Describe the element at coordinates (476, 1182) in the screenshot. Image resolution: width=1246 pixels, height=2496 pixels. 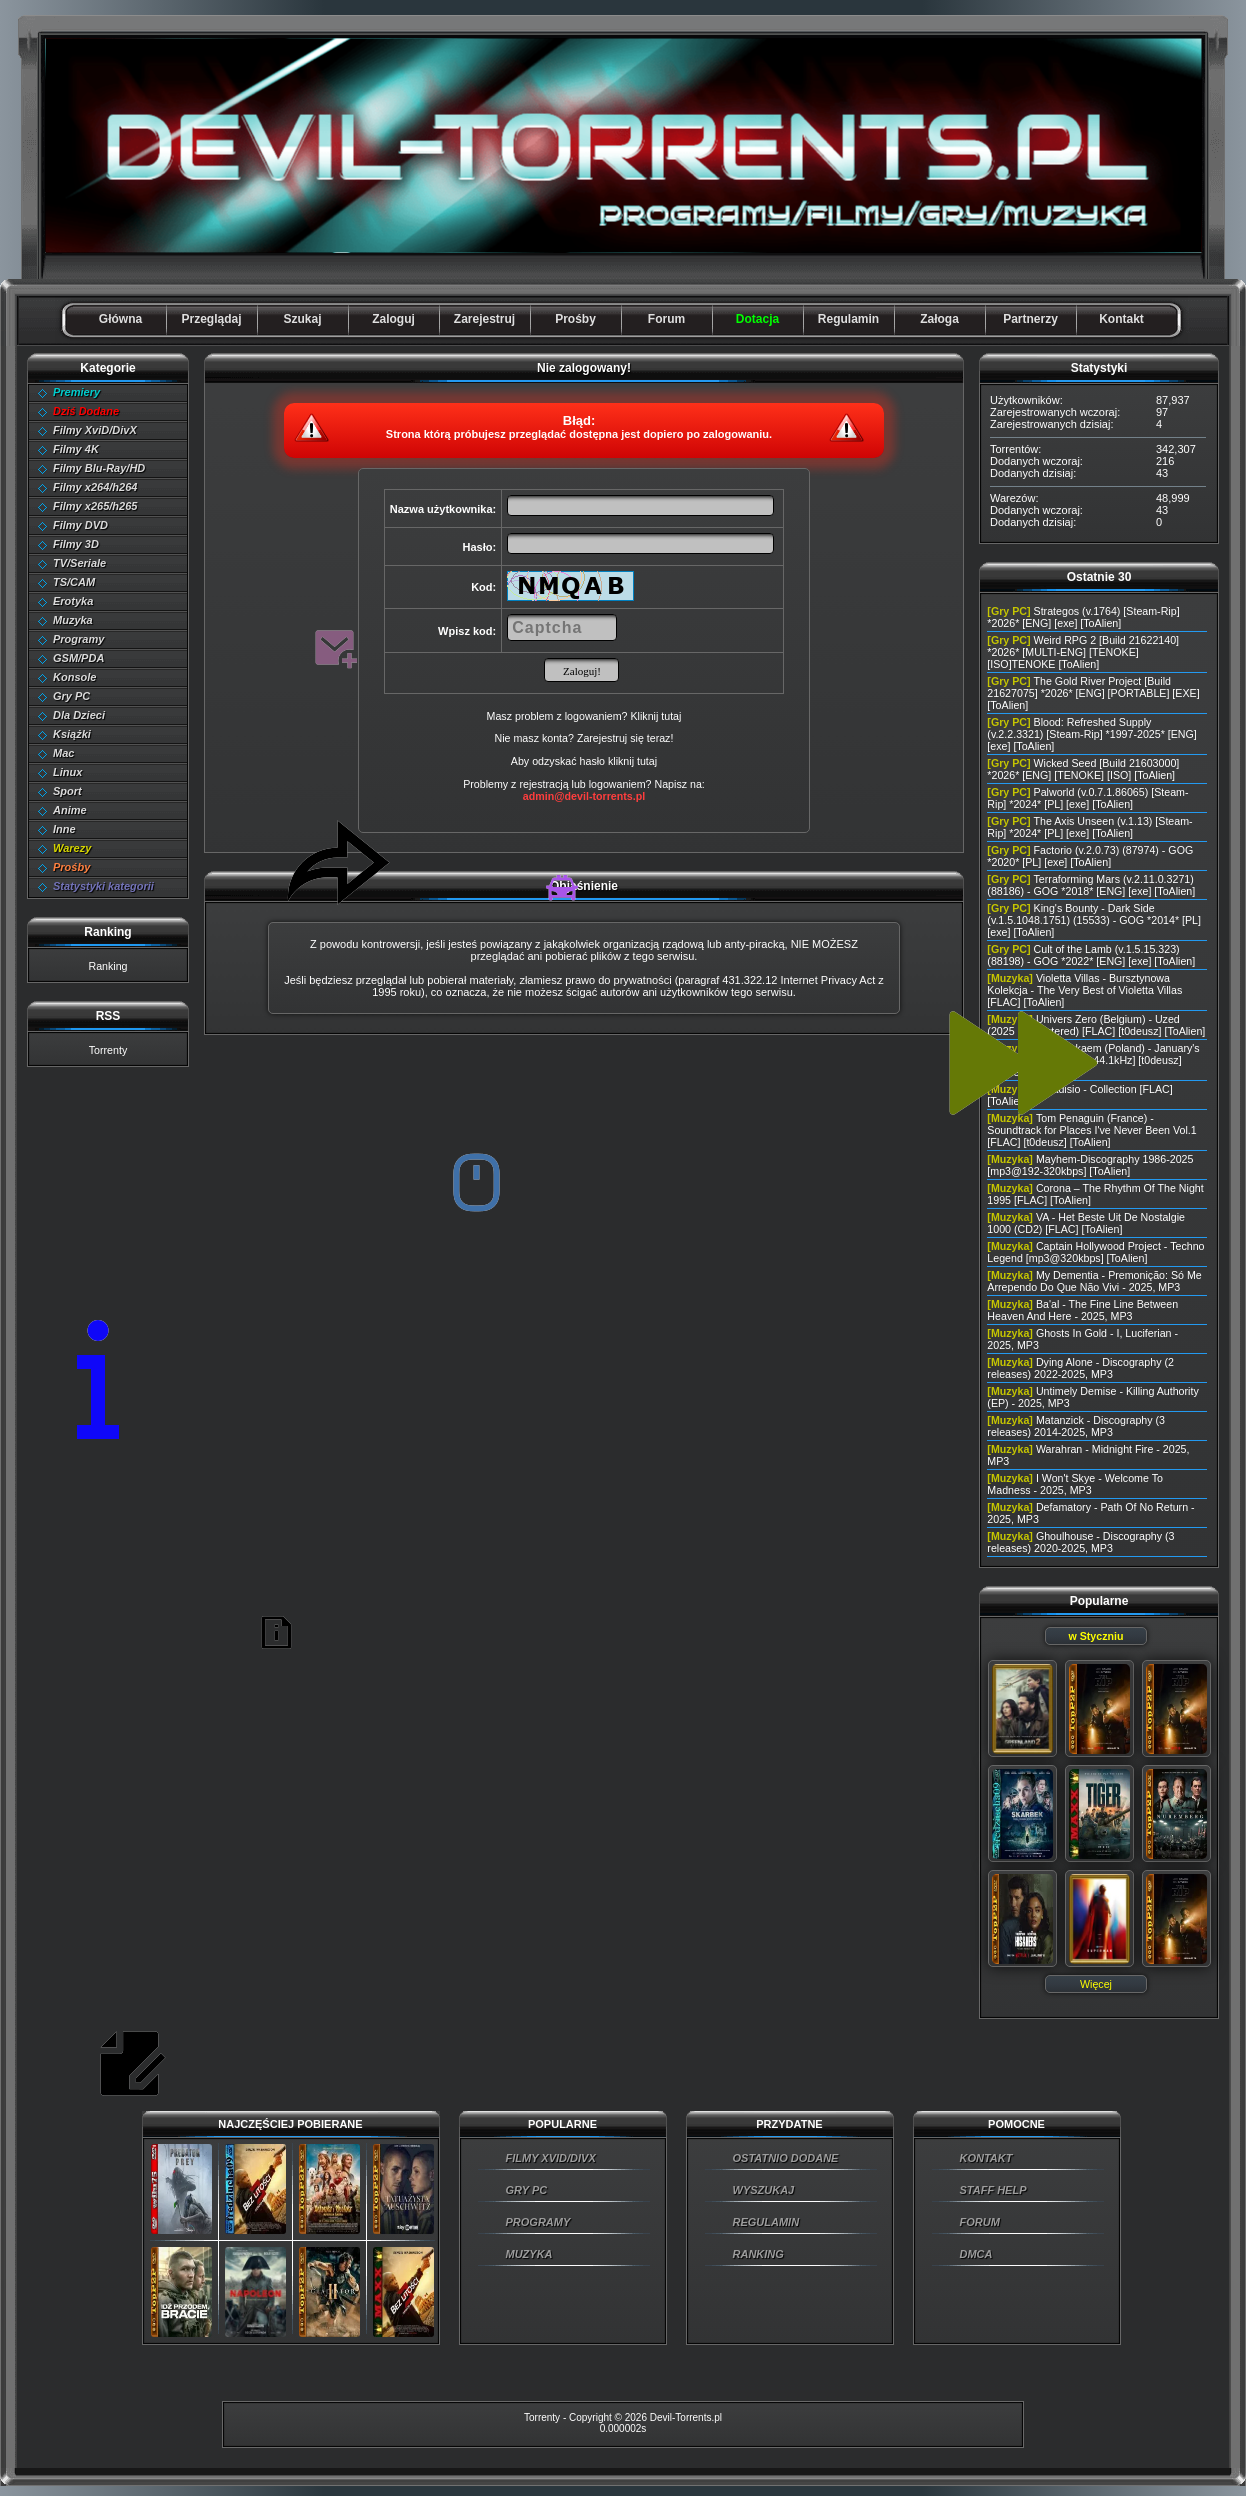
I see `indicates mouse input device connected` at that location.